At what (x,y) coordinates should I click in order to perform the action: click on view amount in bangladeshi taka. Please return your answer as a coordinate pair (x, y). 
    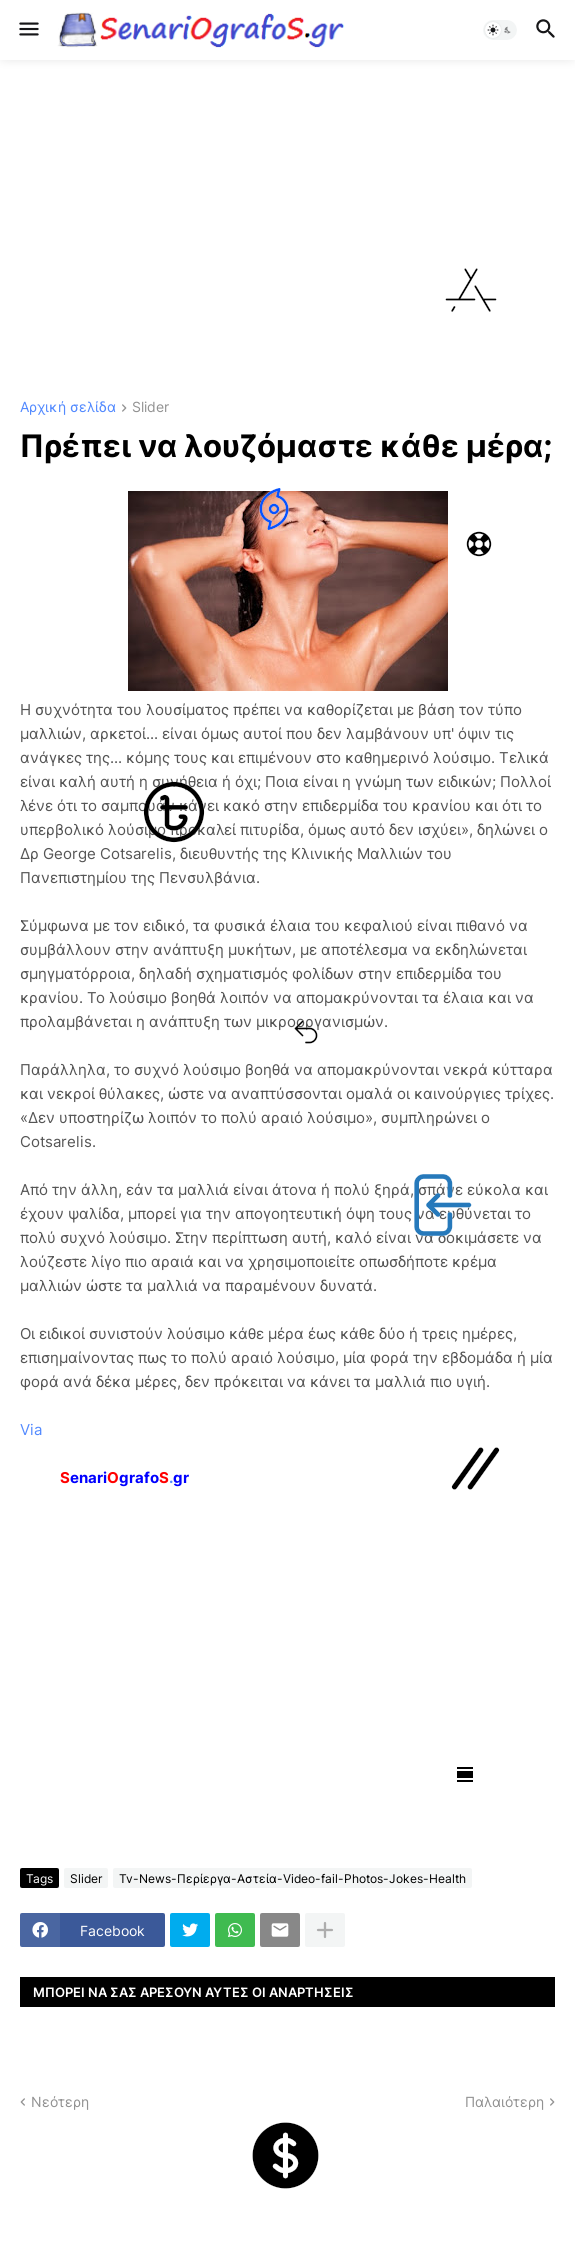
    Looking at the image, I should click on (174, 812).